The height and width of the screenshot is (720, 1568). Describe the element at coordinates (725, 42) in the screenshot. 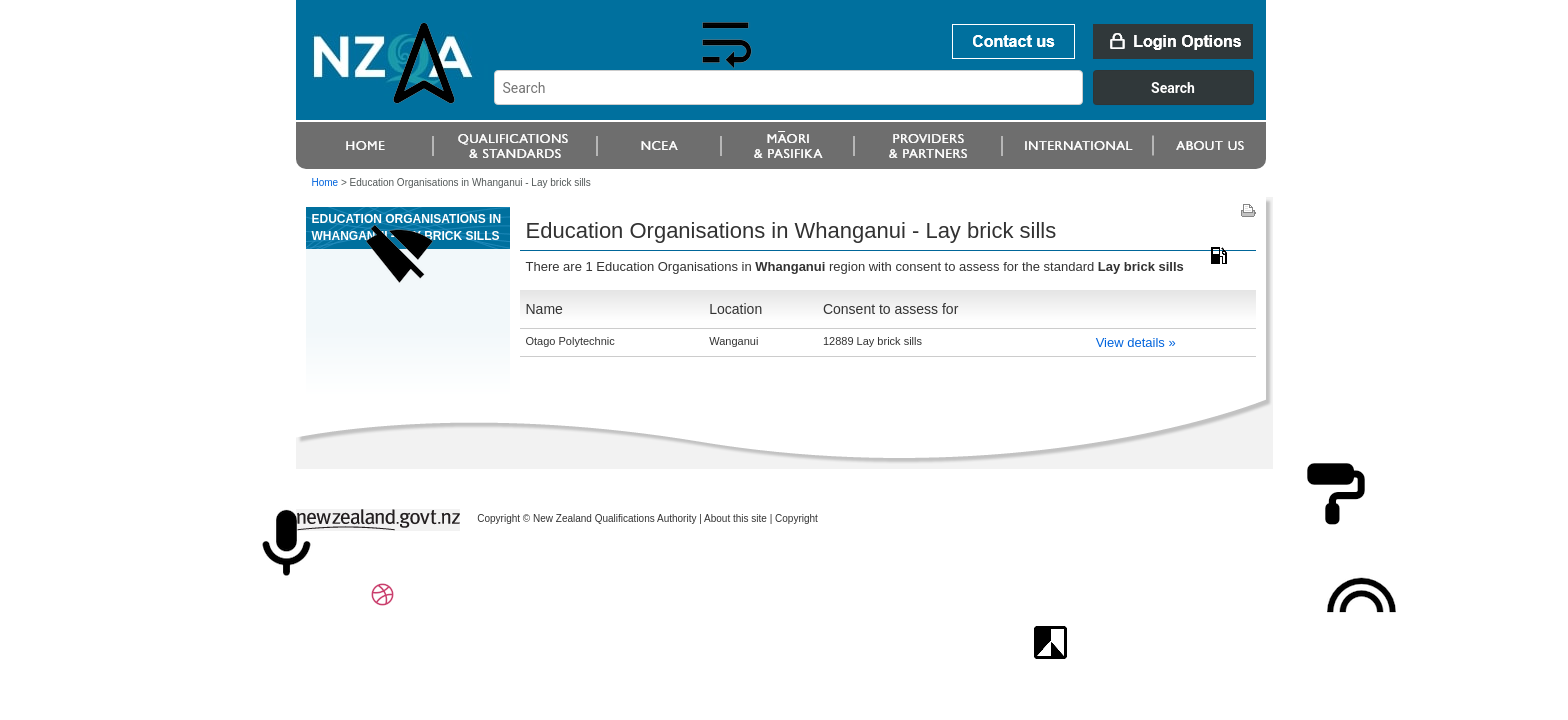

I see `toggle text wrapping in a document` at that location.